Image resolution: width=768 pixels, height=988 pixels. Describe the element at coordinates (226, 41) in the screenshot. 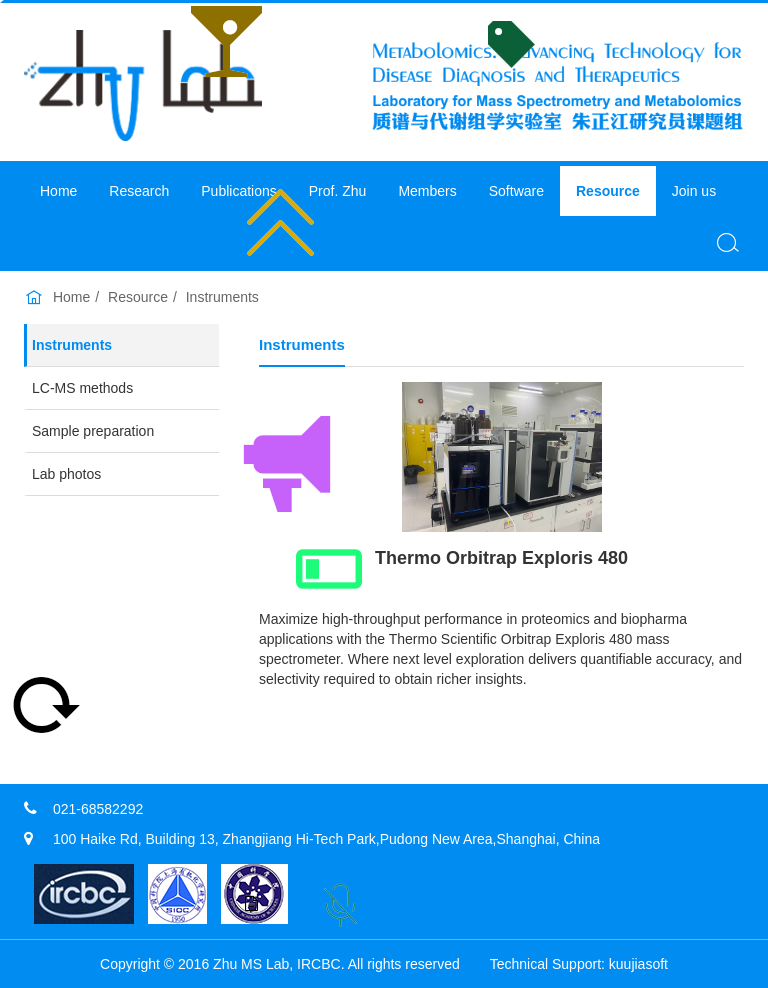

I see `view drink menu or beverage options` at that location.